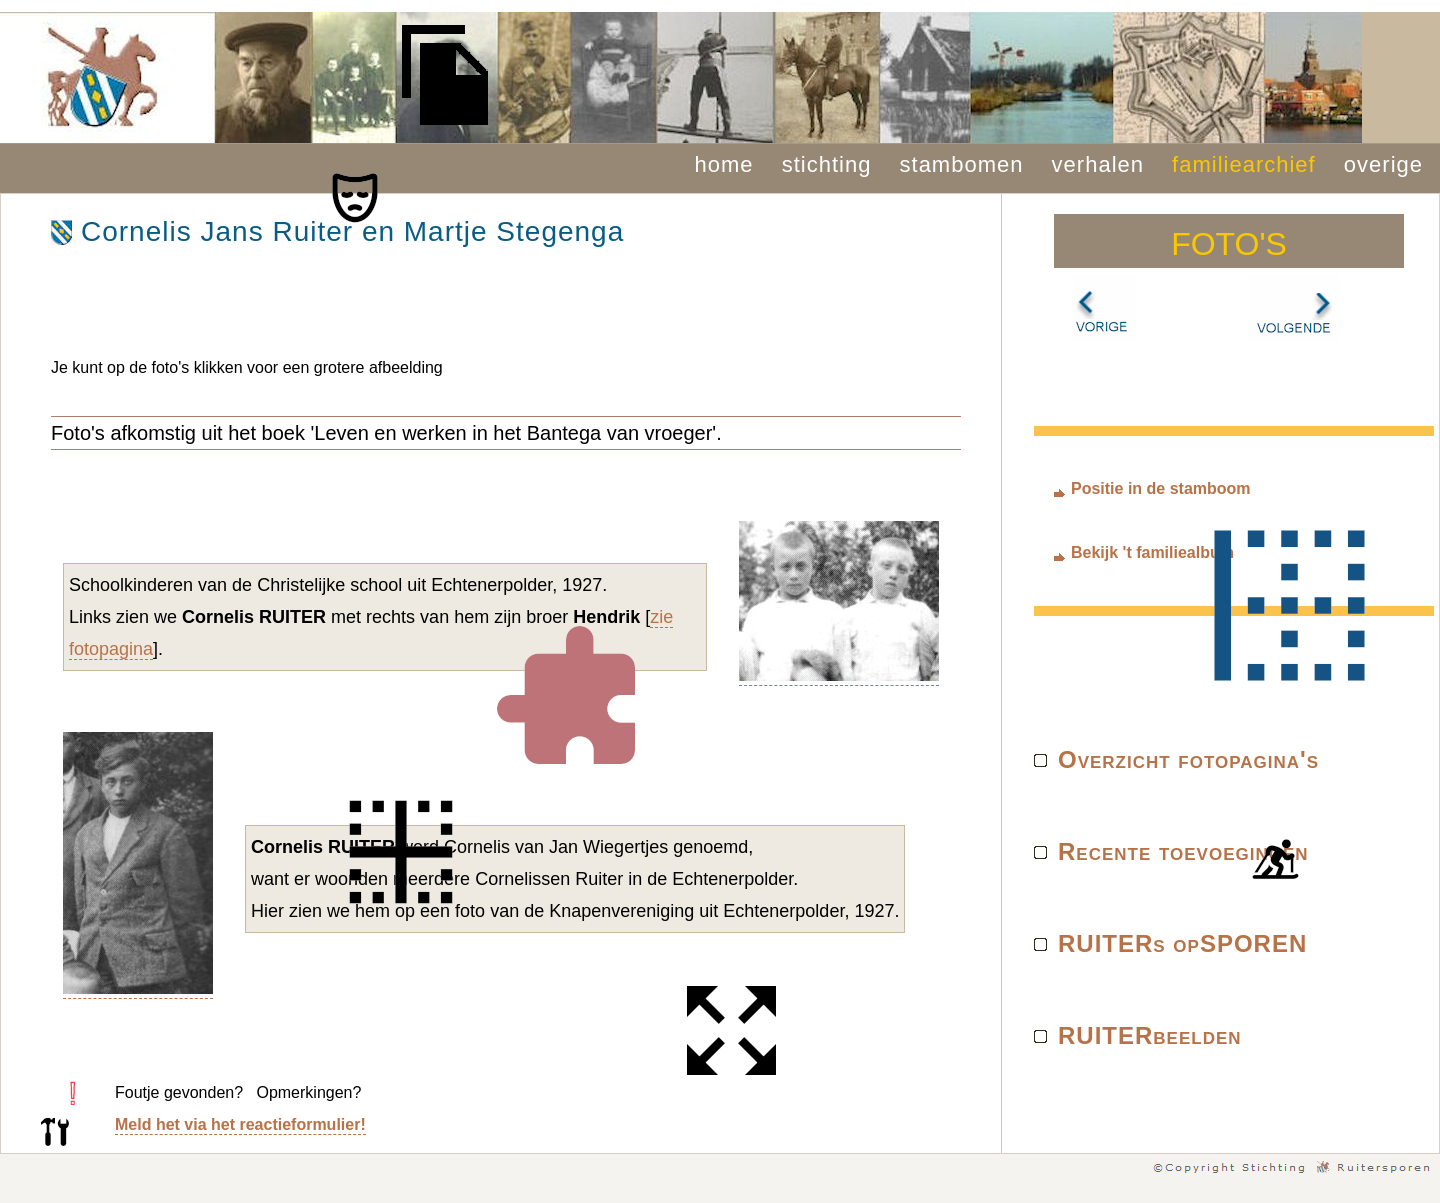 Image resolution: width=1440 pixels, height=1203 pixels. I want to click on apply border to left edge only, so click(1289, 605).